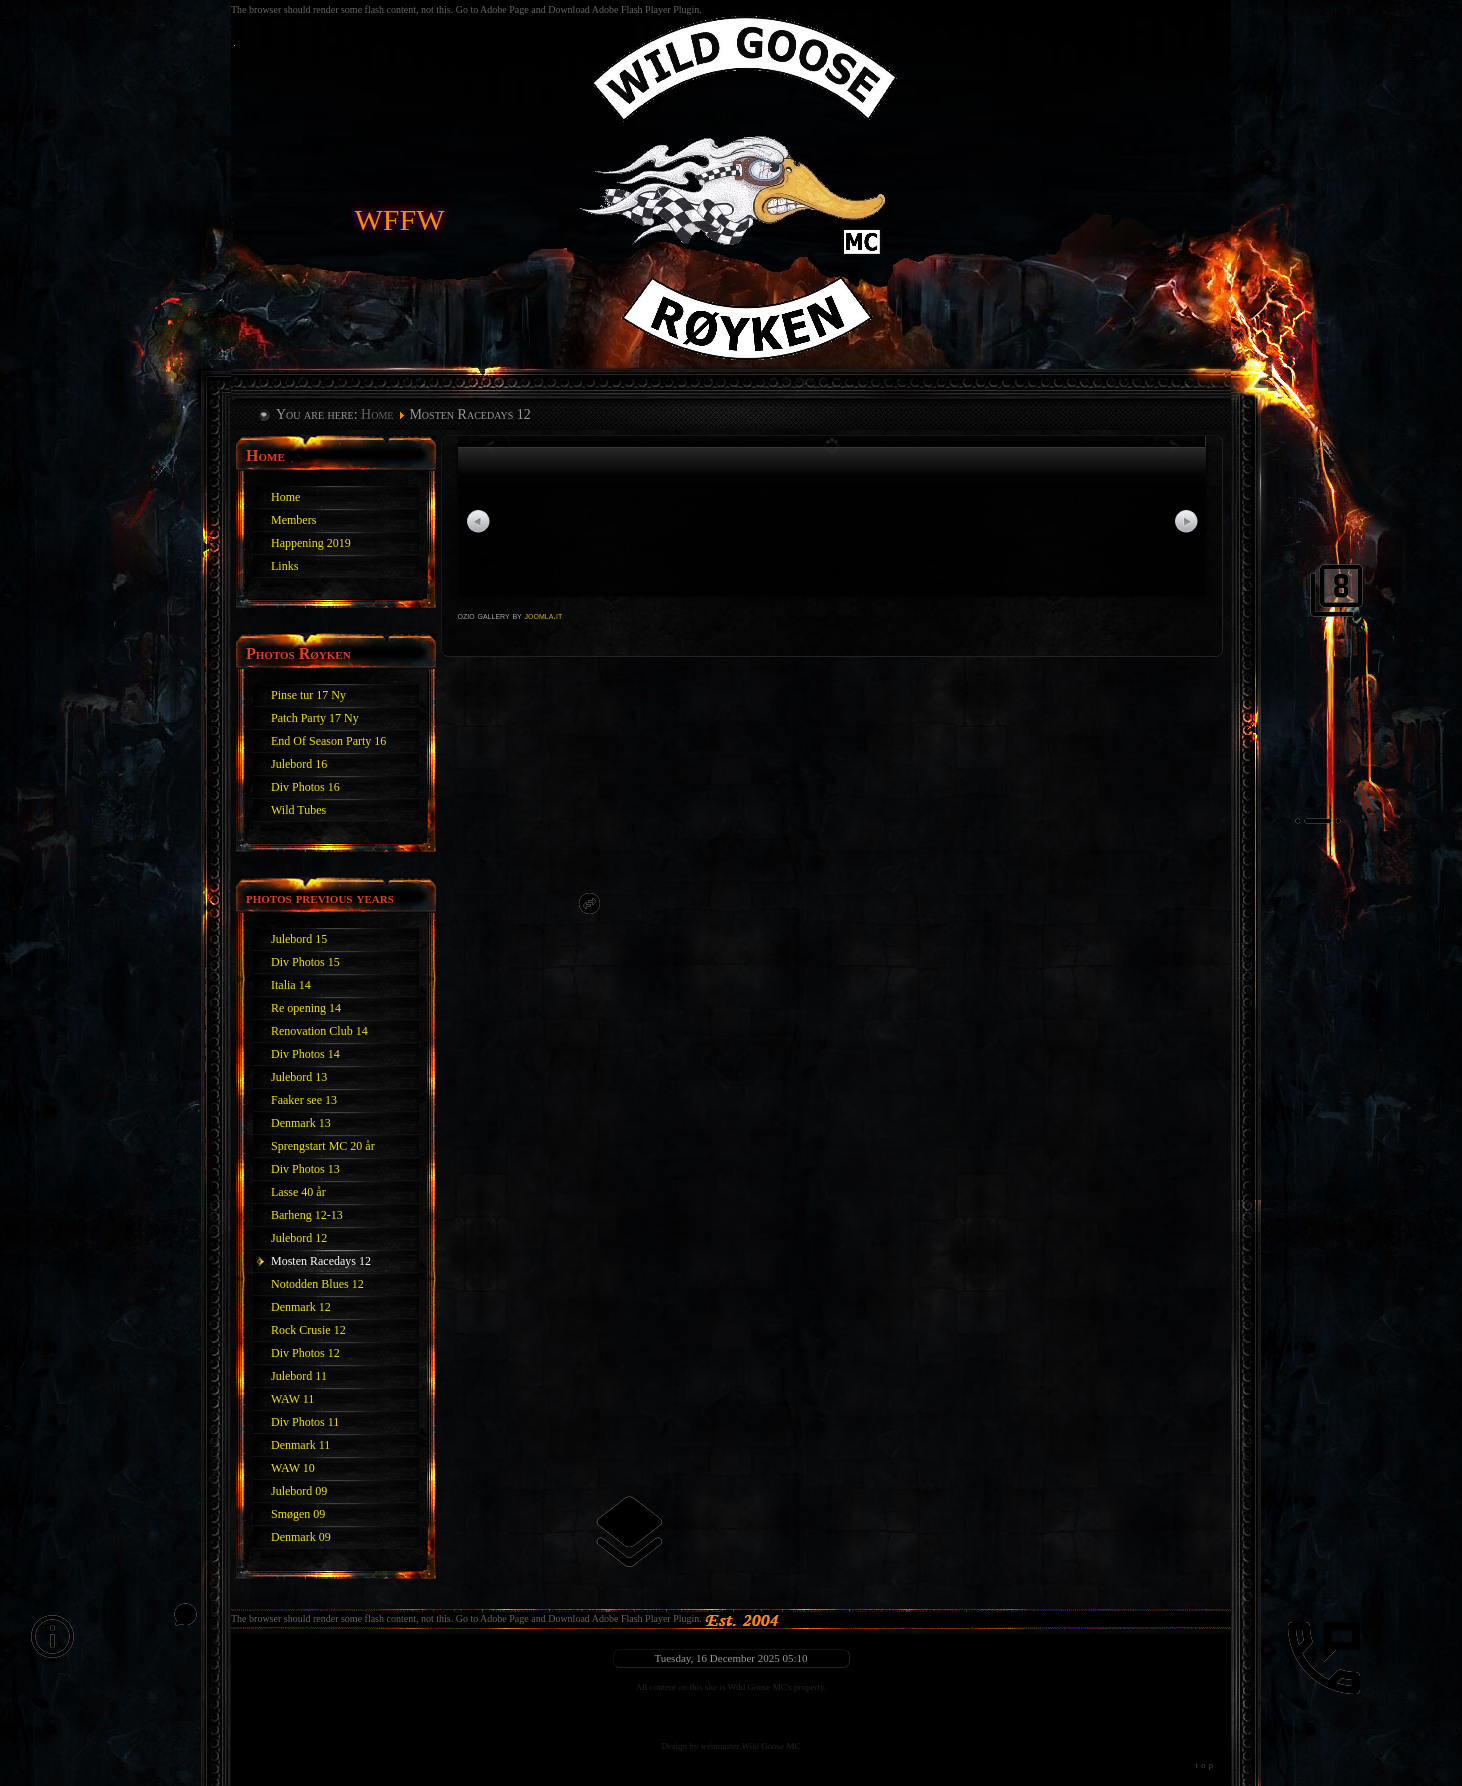  I want to click on view more information about this item, so click(52, 1636).